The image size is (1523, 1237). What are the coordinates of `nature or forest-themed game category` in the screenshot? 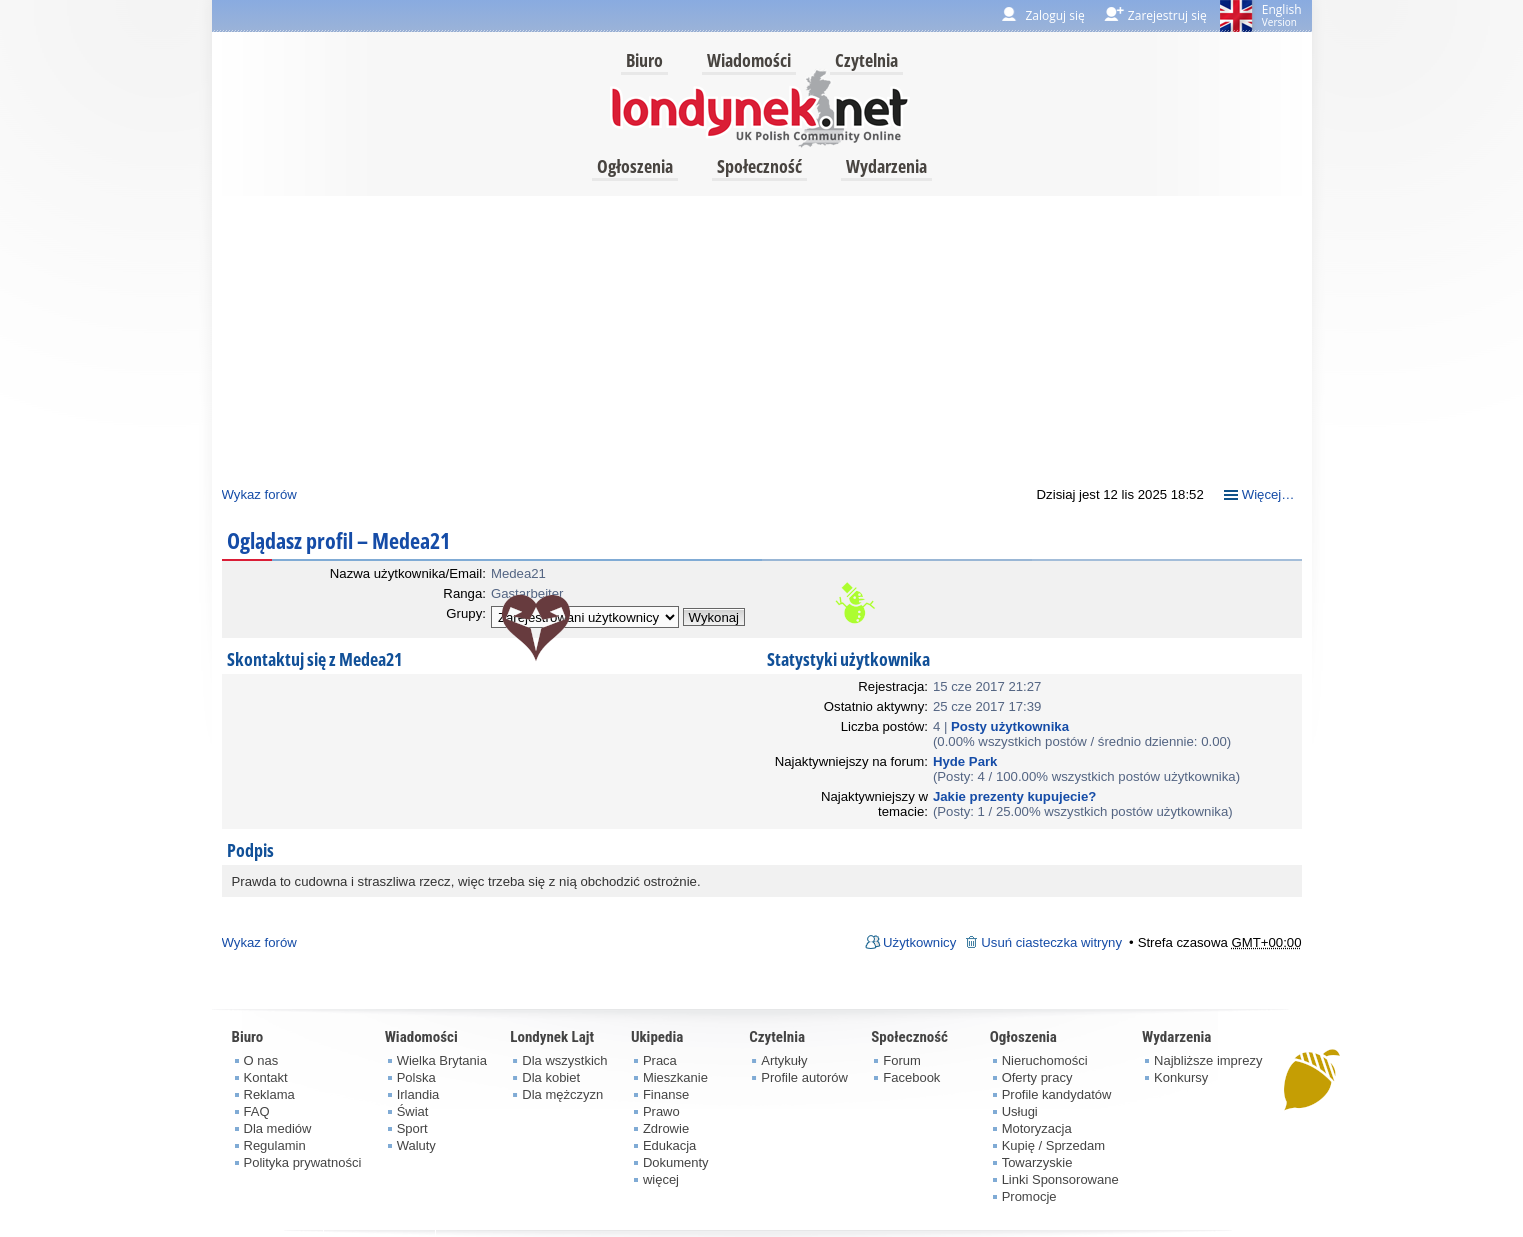 It's located at (1311, 1080).